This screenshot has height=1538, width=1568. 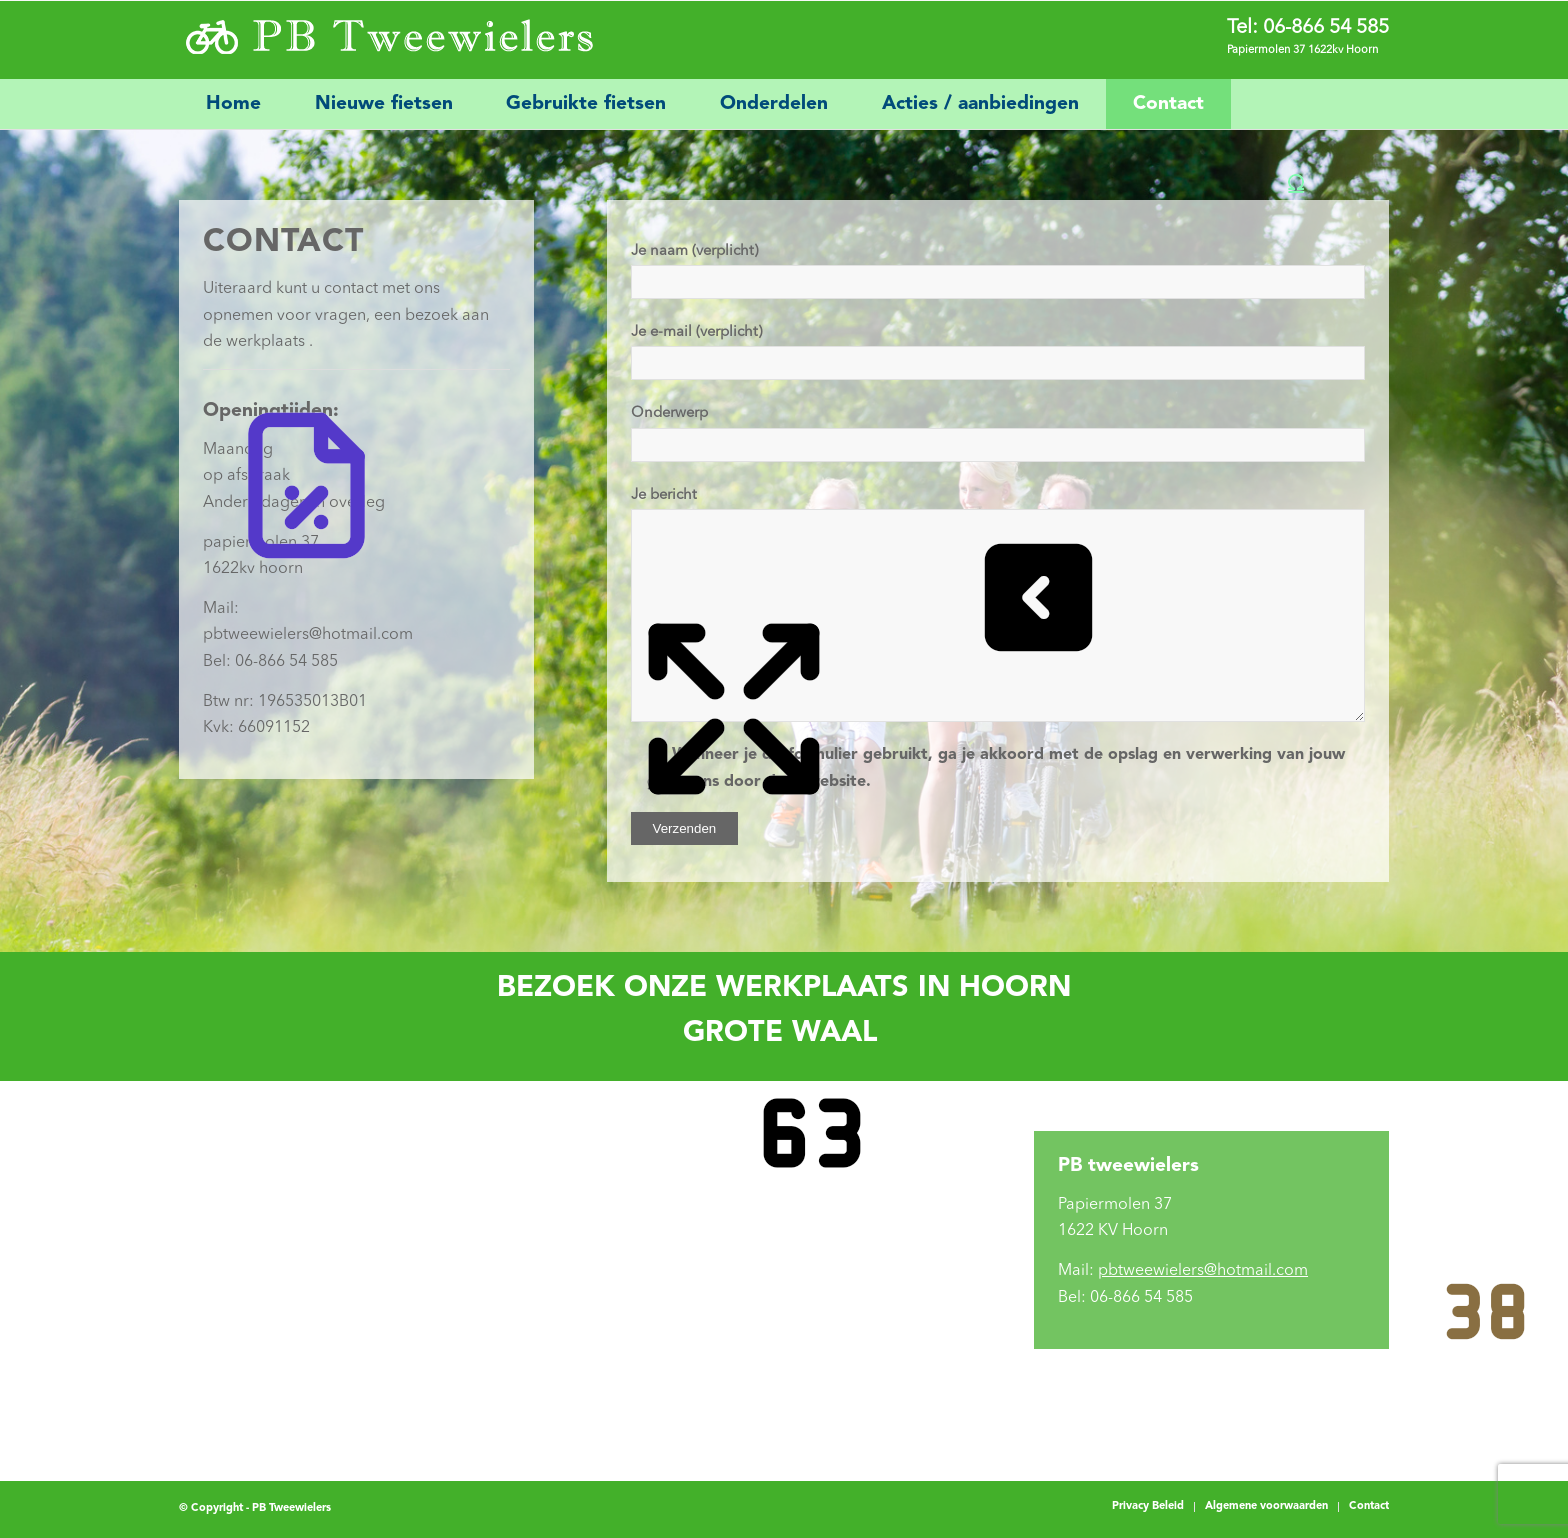 I want to click on view document with percentage or discount details, so click(x=306, y=485).